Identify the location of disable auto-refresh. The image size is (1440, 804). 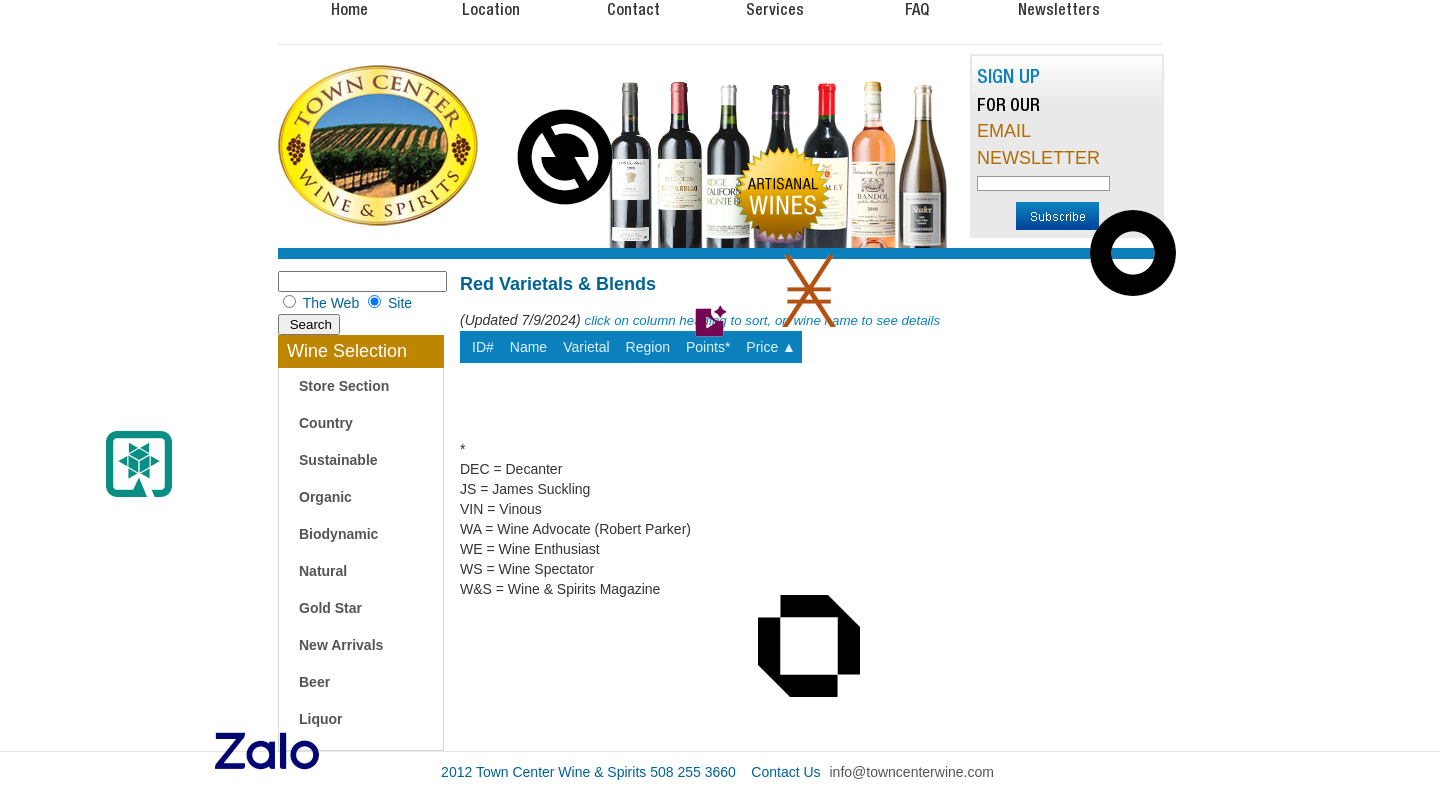
(565, 157).